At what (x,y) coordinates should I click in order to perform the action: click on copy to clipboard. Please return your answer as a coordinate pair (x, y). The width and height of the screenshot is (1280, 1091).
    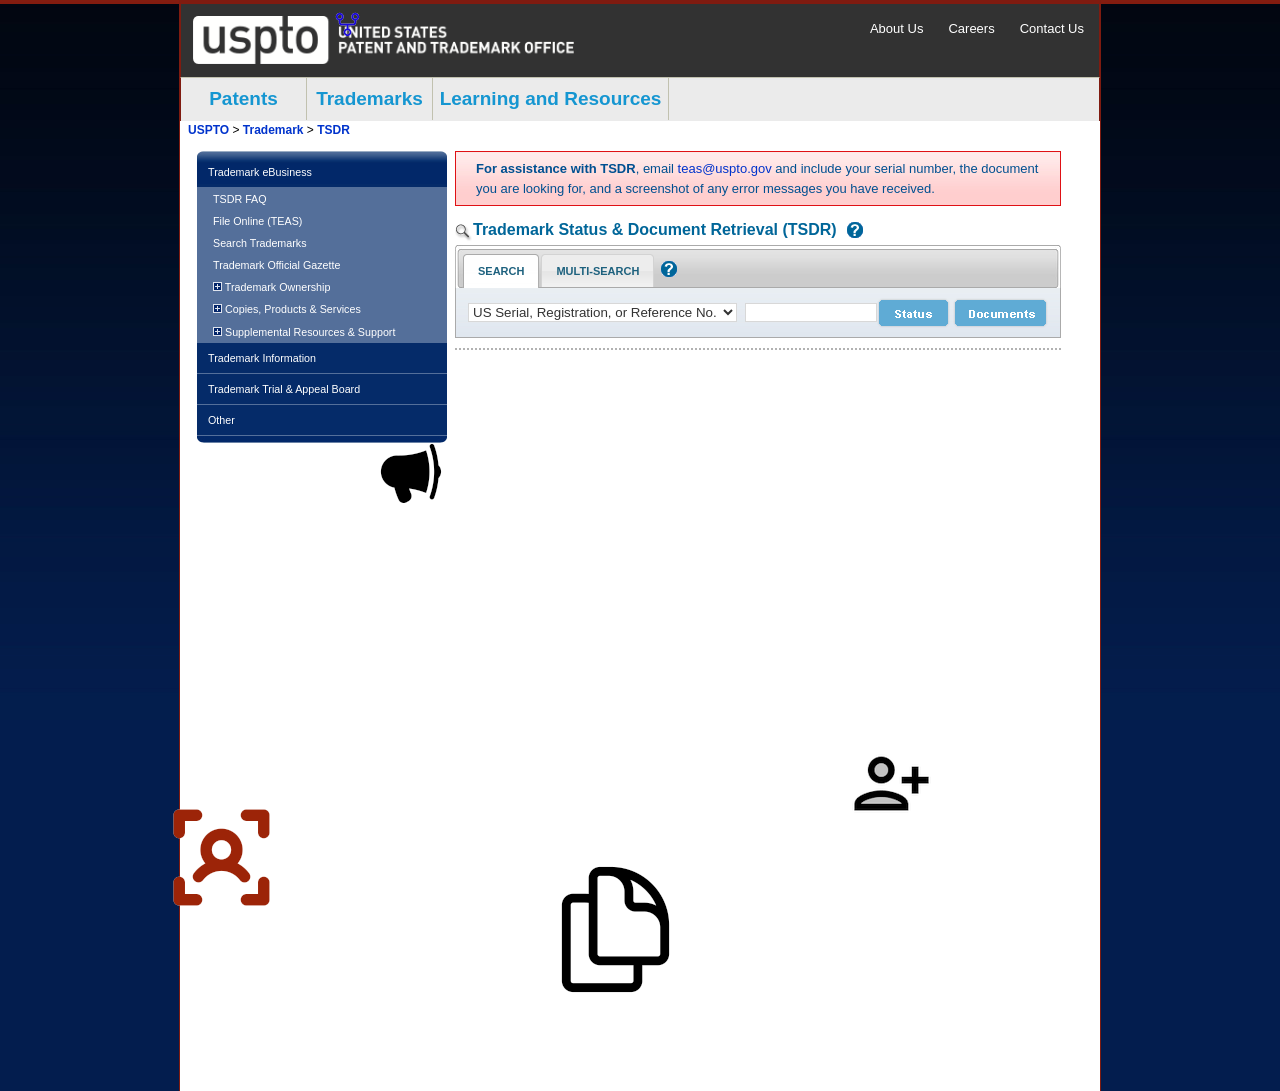
    Looking at the image, I should click on (615, 929).